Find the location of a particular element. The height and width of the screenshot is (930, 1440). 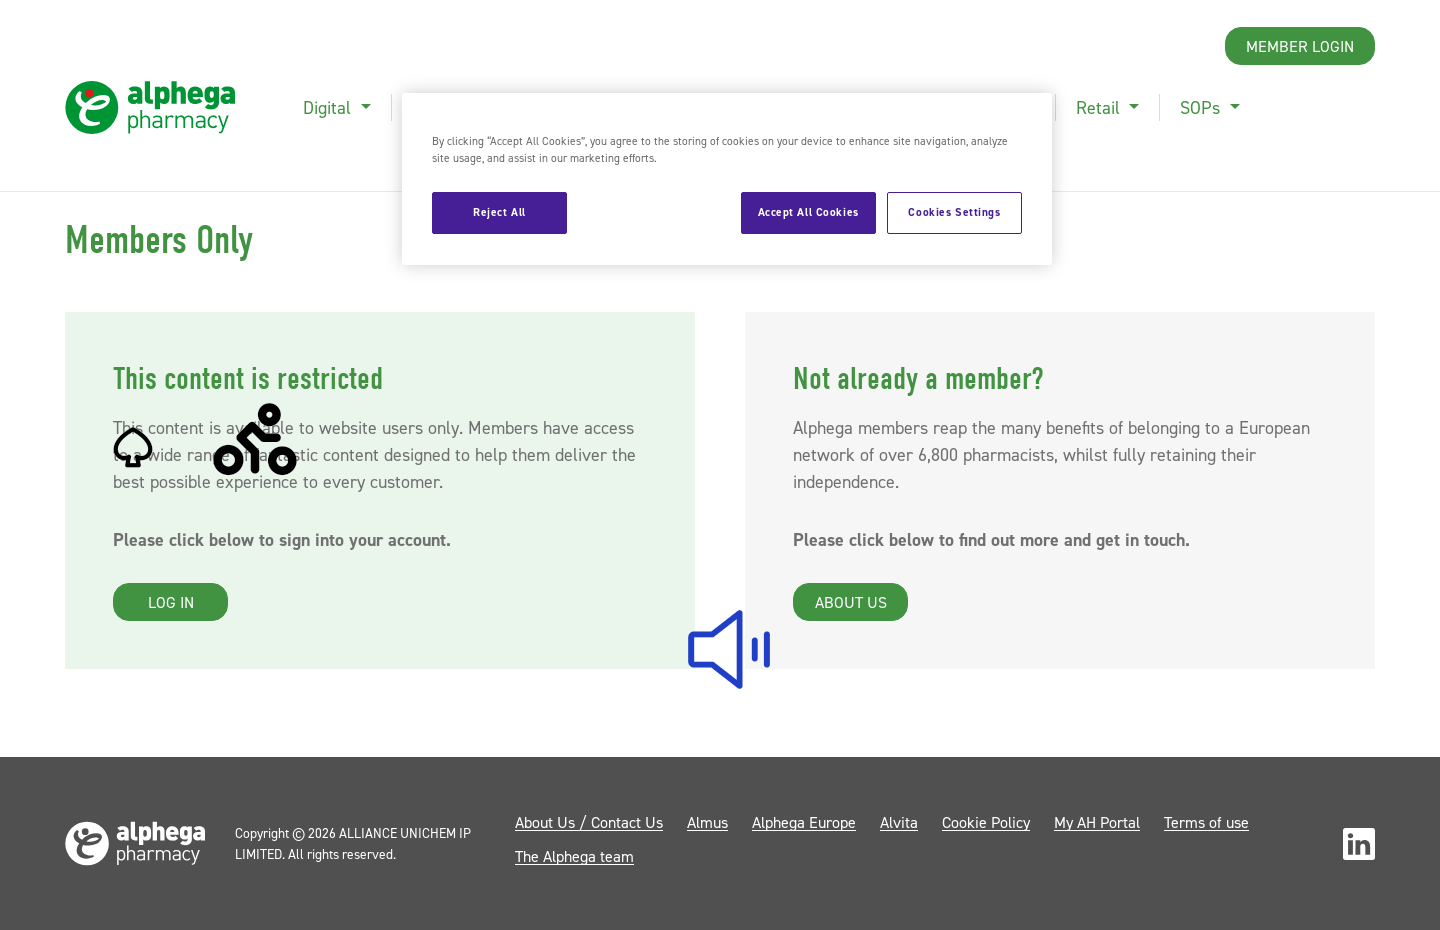

increase or adjust volume is located at coordinates (727, 649).